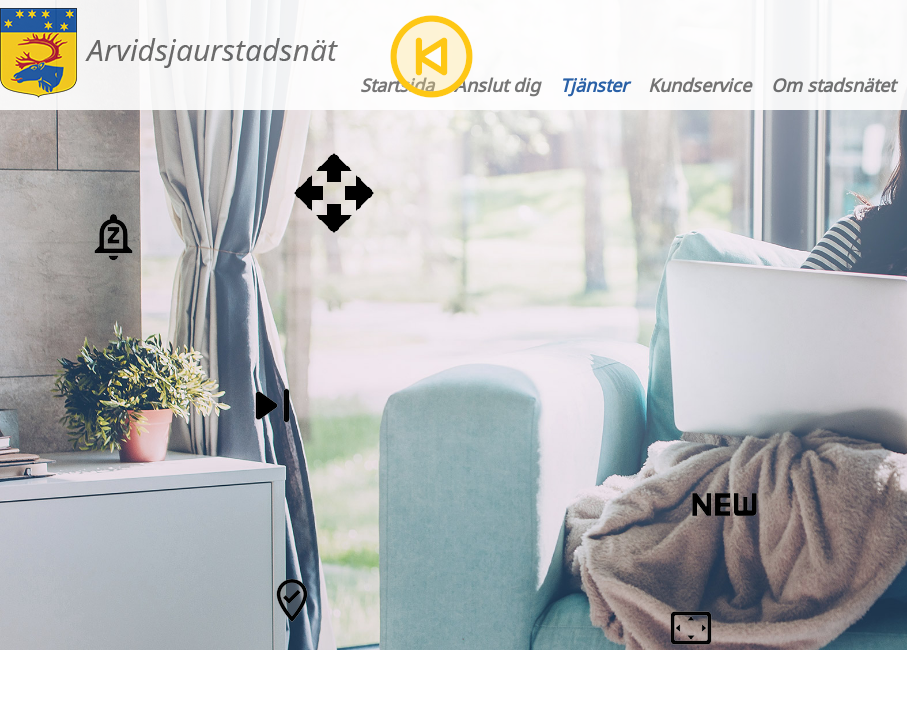  What do you see at coordinates (691, 628) in the screenshot?
I see `adjust display overscan settings` at bounding box center [691, 628].